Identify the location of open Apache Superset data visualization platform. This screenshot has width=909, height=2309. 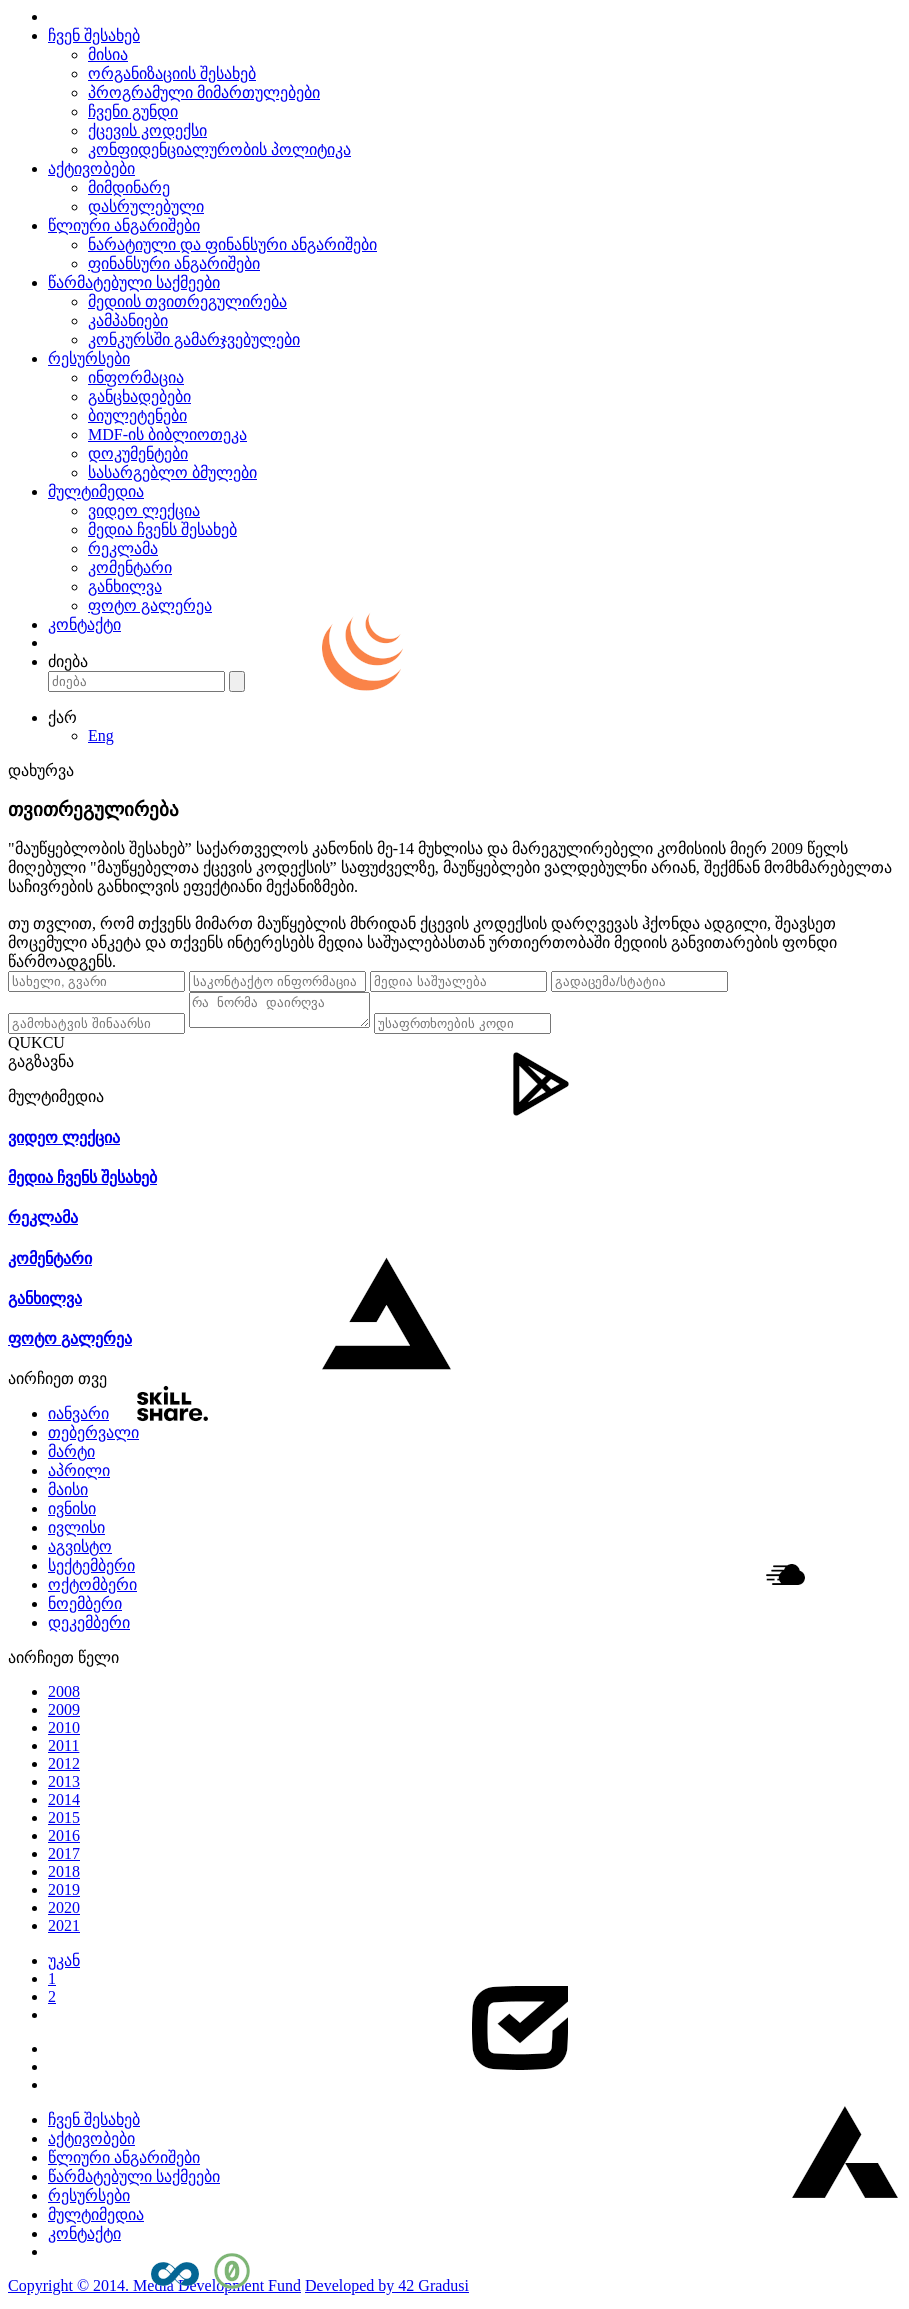
(175, 2274).